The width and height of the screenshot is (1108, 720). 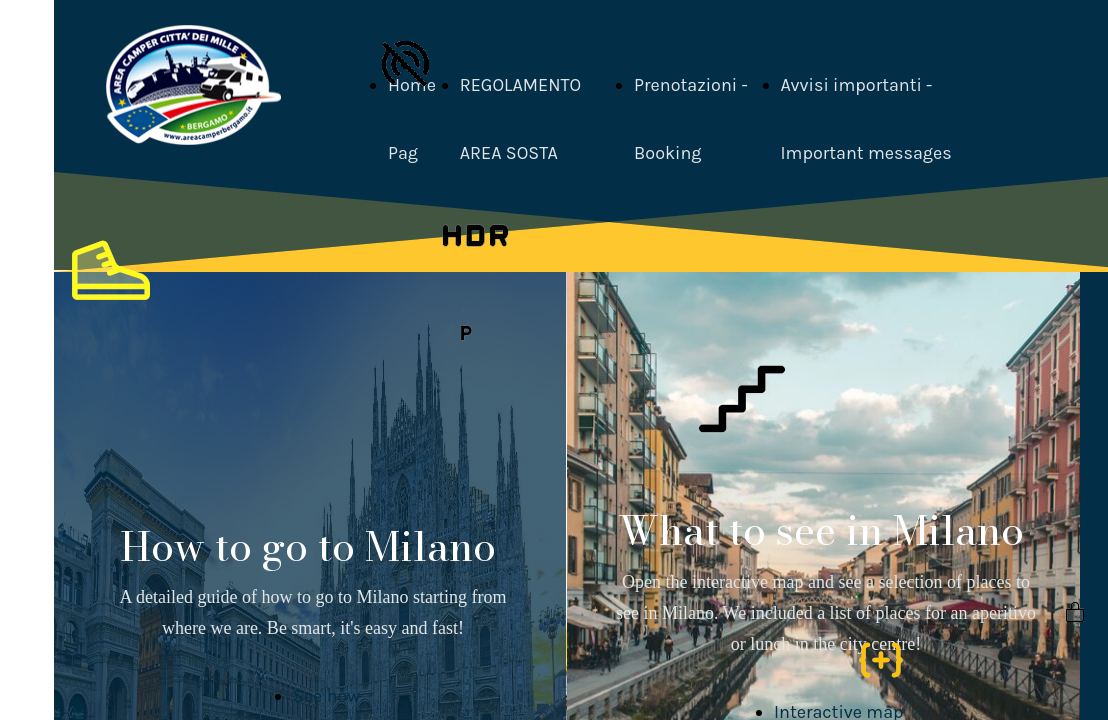 I want to click on find nearby parking locations, so click(x=466, y=333).